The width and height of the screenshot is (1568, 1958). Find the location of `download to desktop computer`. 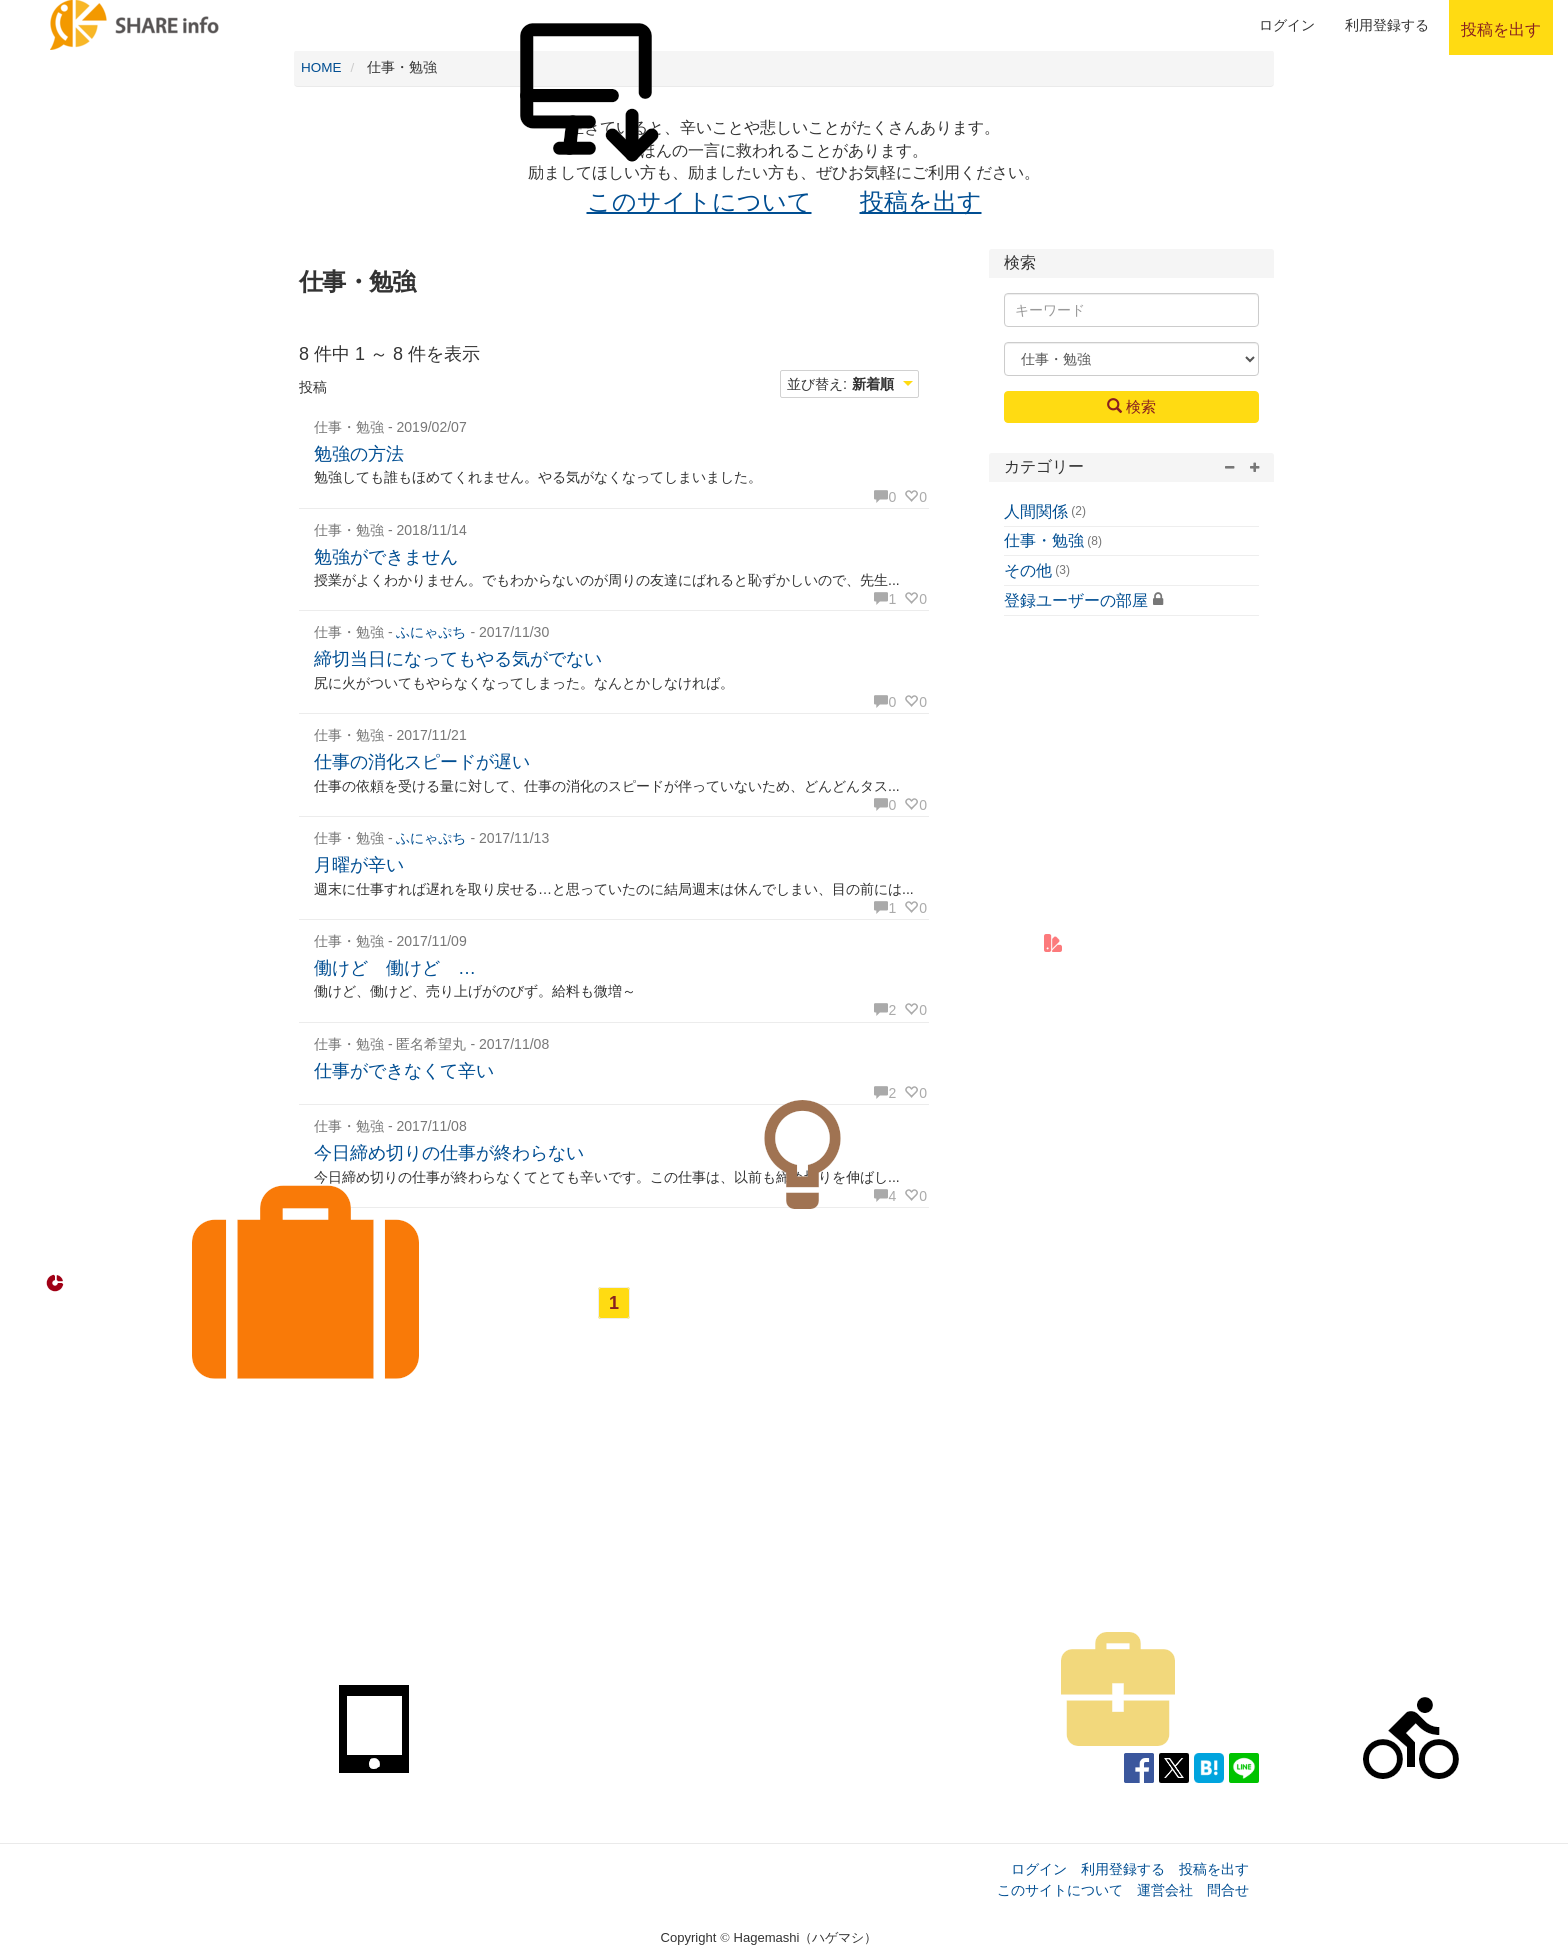

download to desktop computer is located at coordinates (586, 89).